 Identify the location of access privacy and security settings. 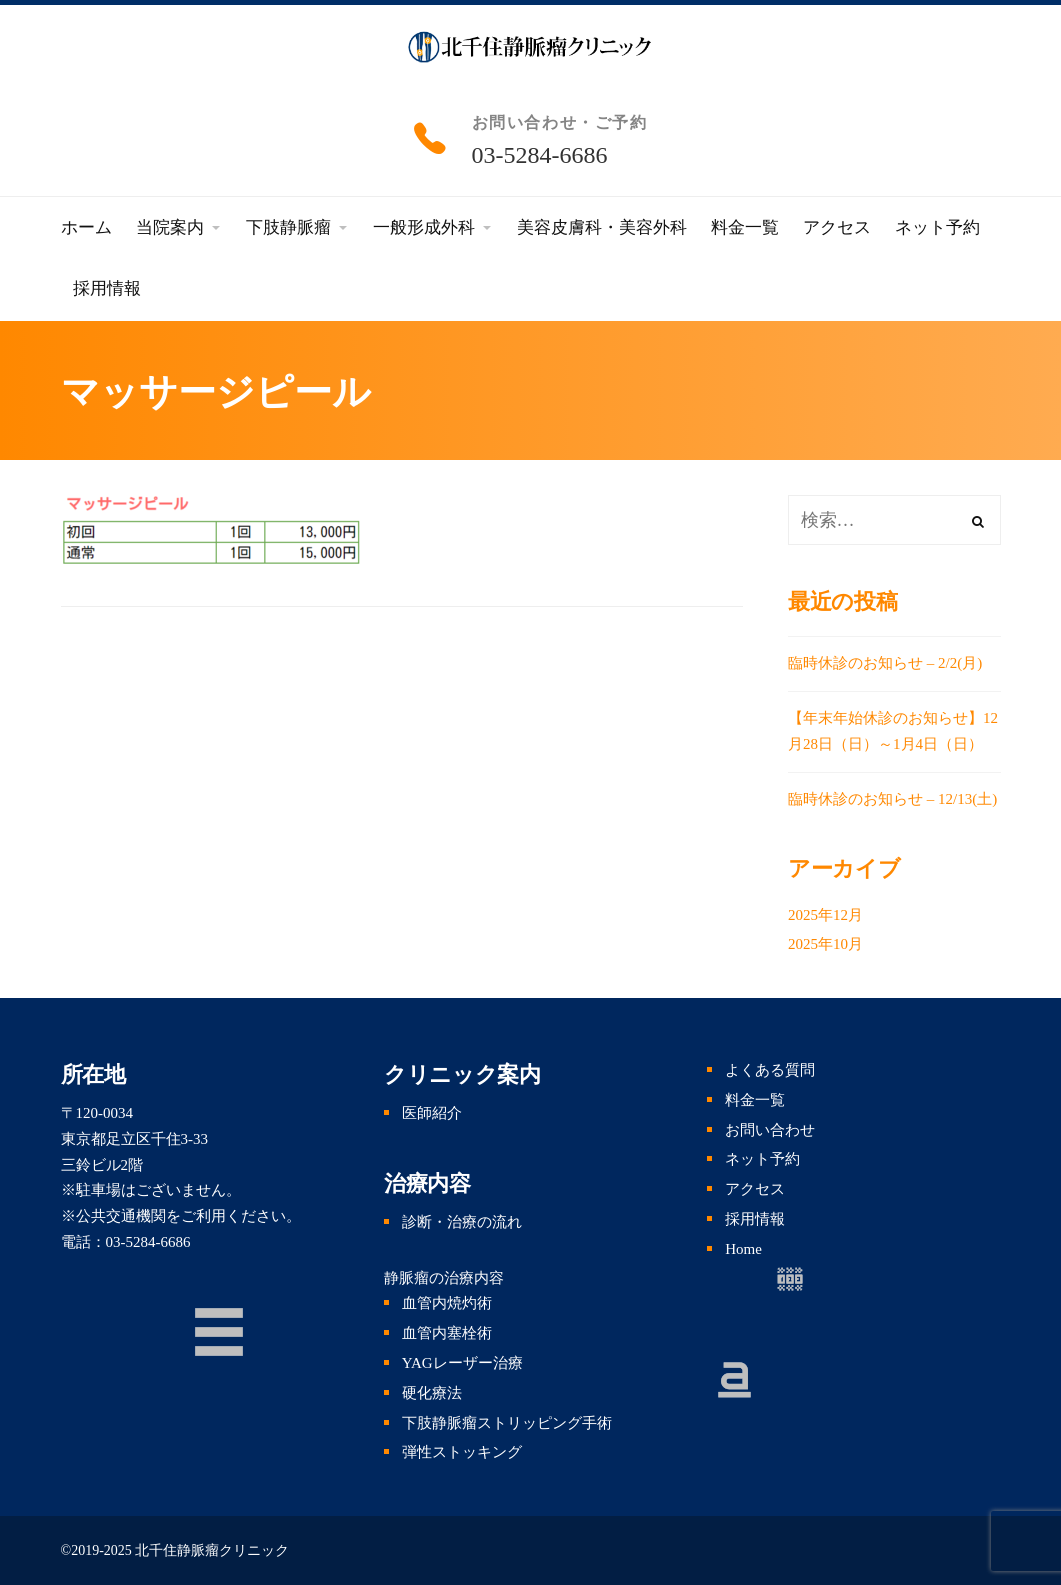
(790, 1280).